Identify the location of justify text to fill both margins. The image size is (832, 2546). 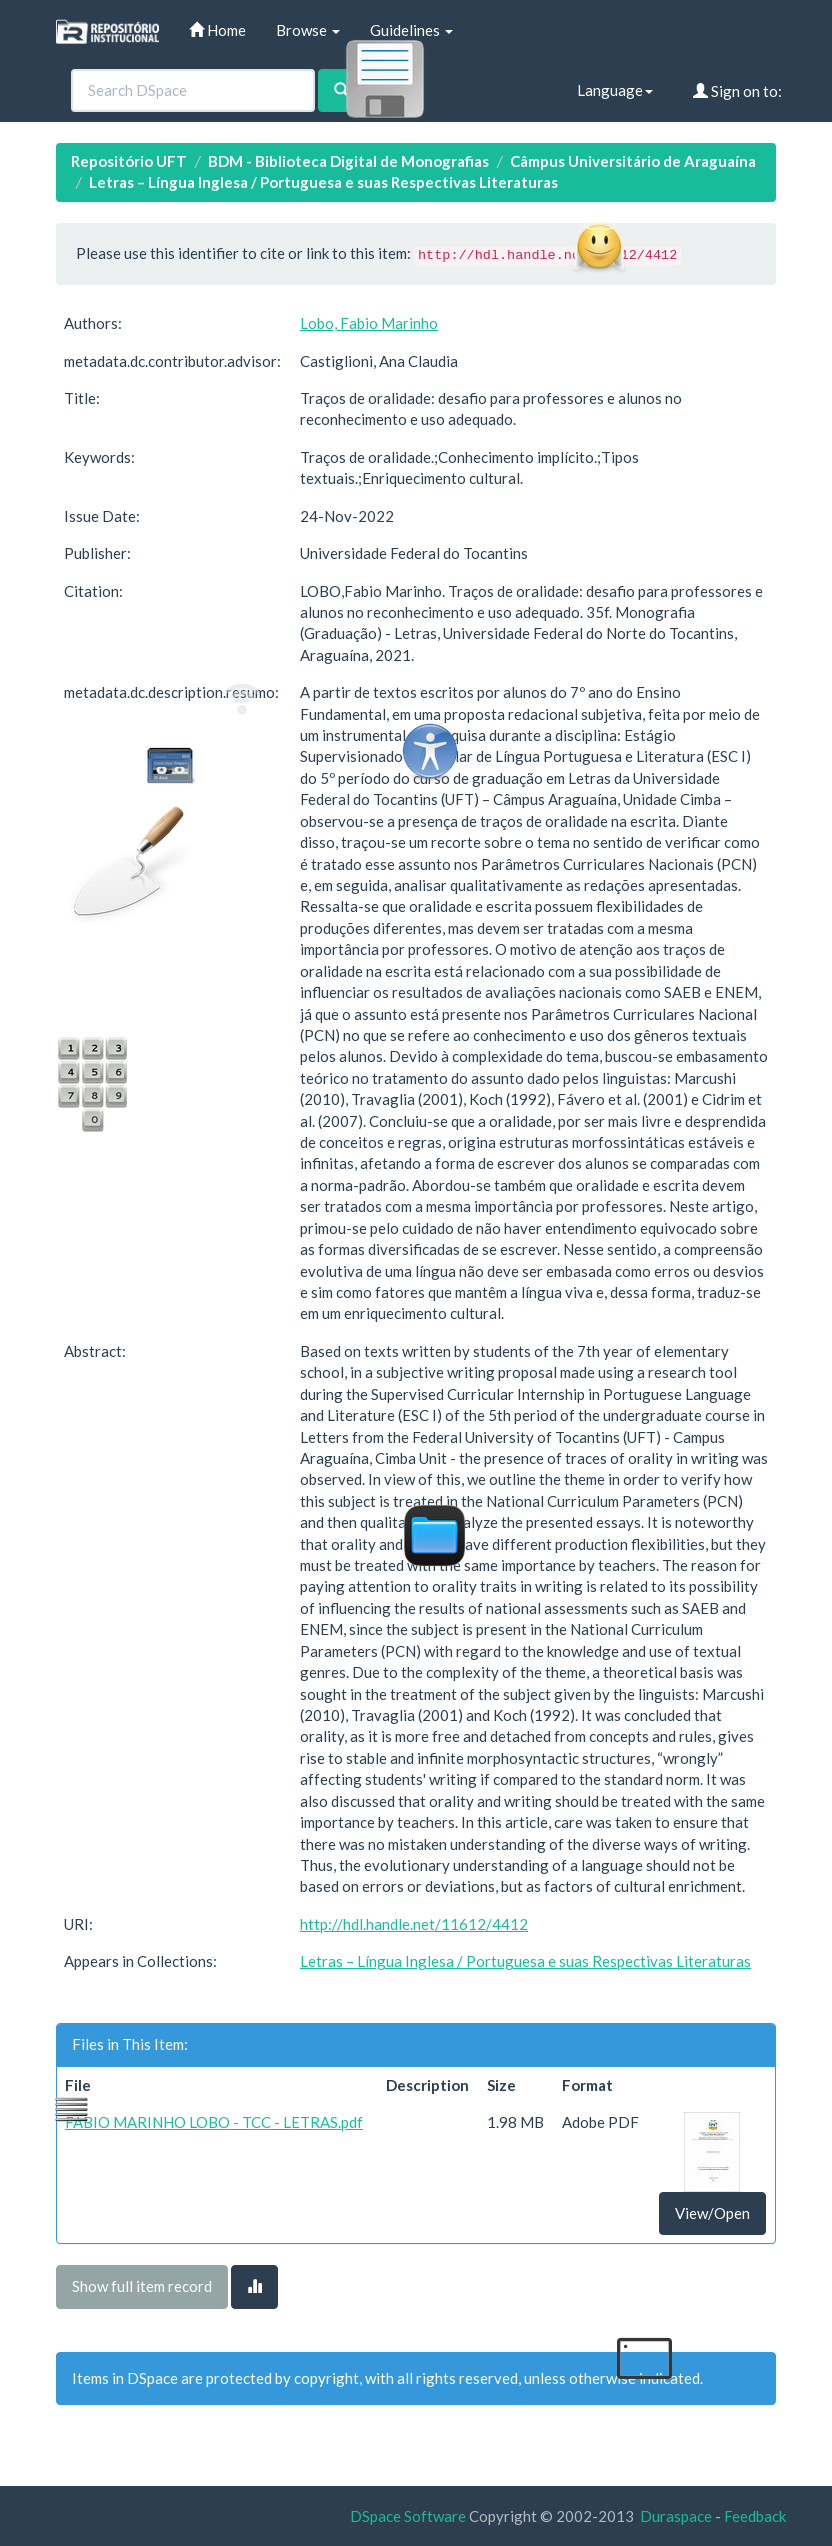
(71, 2109).